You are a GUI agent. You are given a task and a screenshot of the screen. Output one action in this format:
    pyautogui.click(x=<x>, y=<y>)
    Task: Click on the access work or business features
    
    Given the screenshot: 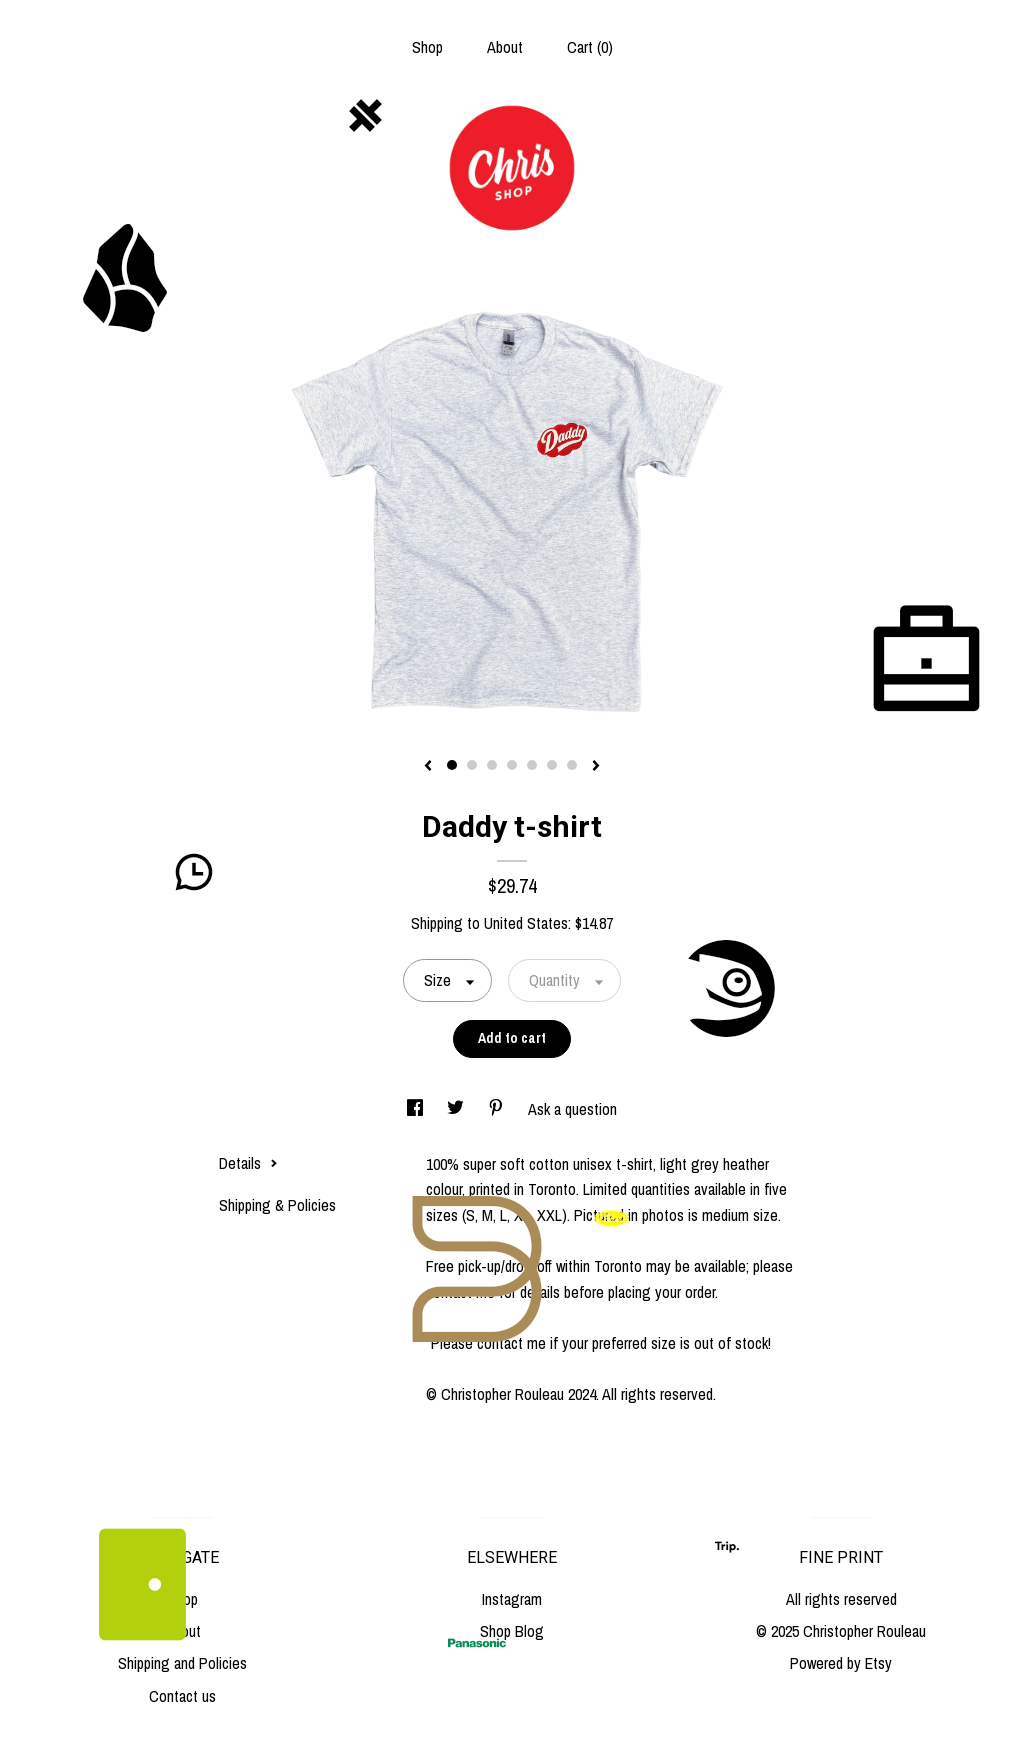 What is the action you would take?
    pyautogui.click(x=926, y=663)
    